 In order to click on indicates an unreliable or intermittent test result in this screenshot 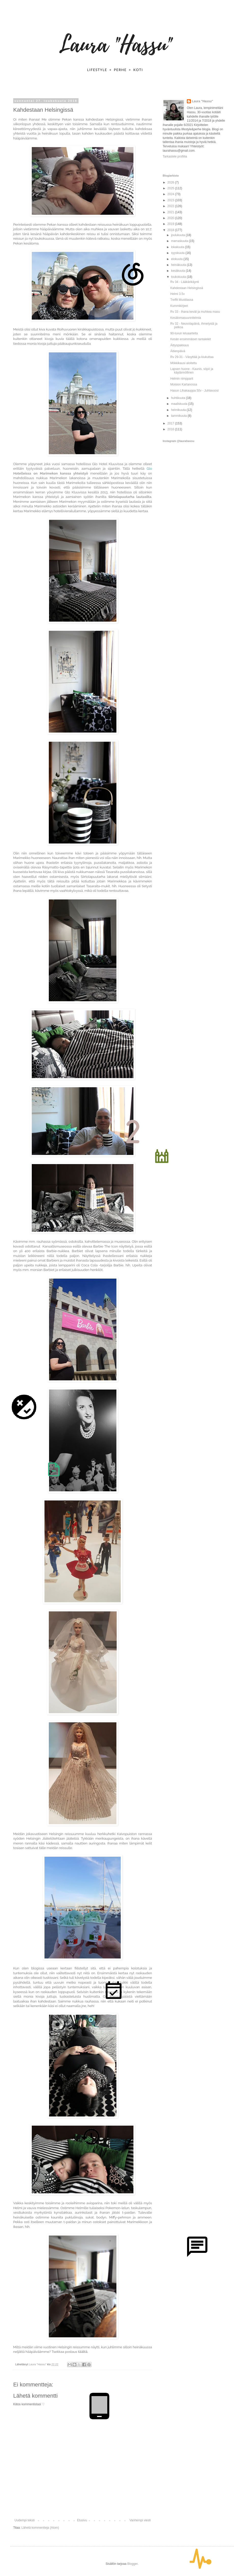, I will do `click(24, 1407)`.